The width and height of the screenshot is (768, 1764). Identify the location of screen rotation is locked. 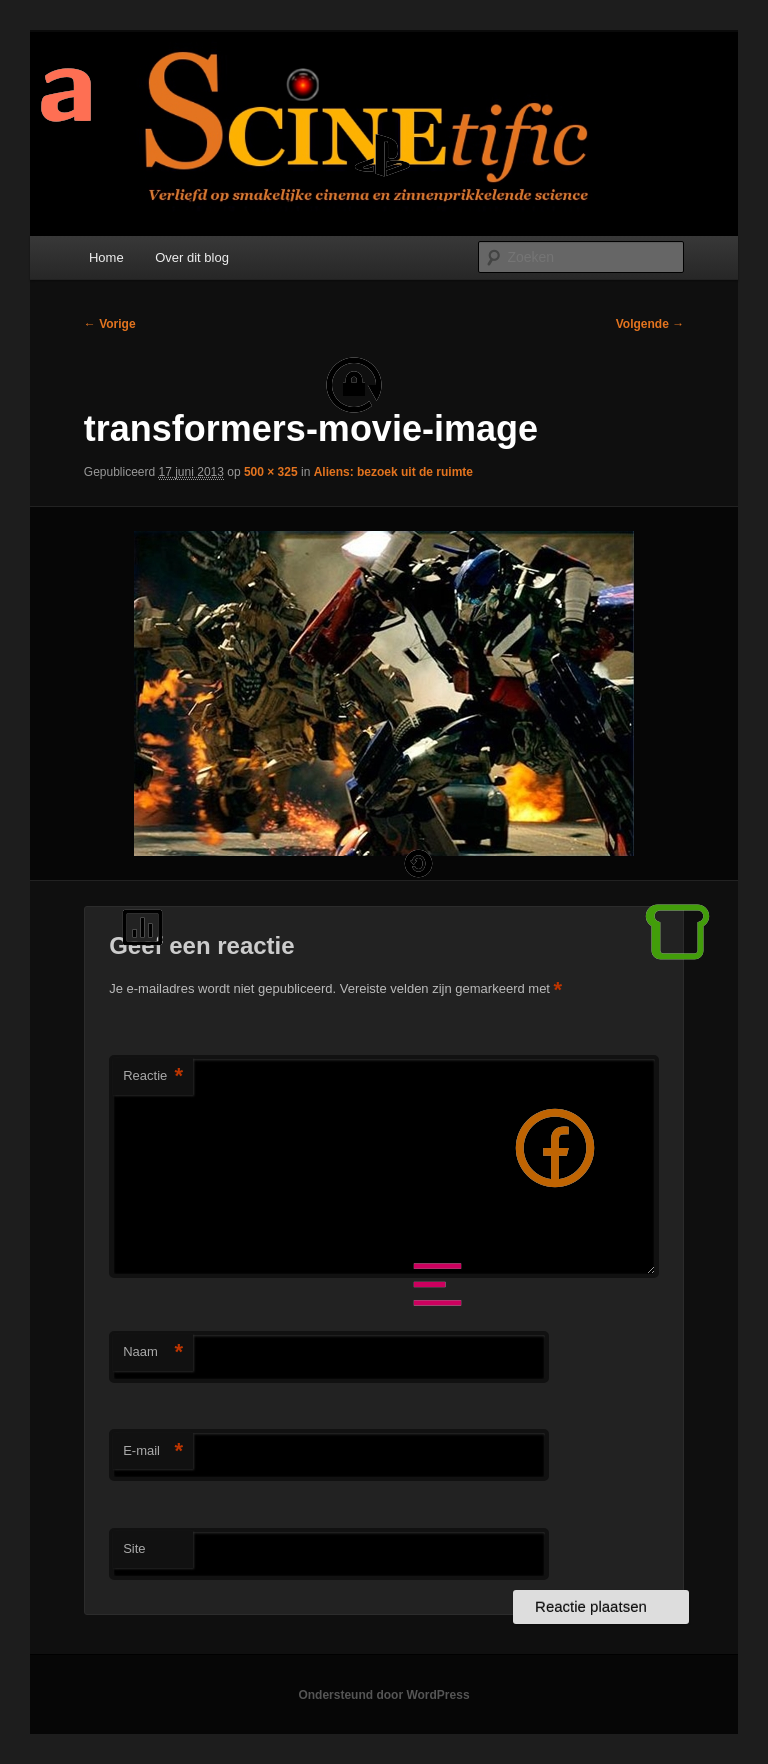
(354, 385).